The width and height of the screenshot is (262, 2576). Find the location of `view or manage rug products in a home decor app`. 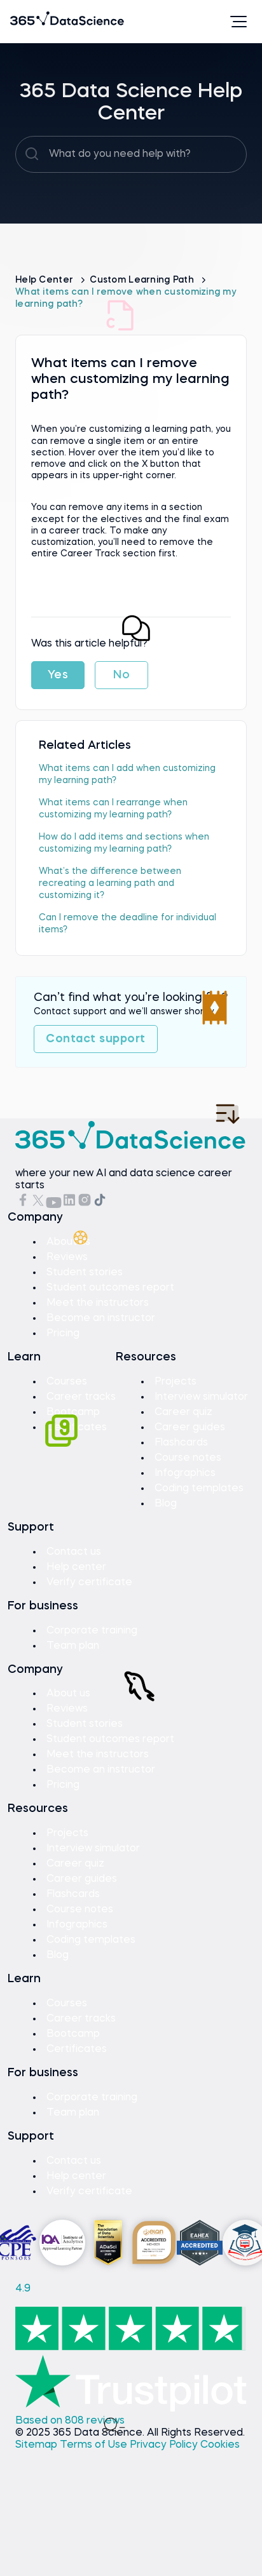

view or manage rug products in a home decor app is located at coordinates (214, 1007).